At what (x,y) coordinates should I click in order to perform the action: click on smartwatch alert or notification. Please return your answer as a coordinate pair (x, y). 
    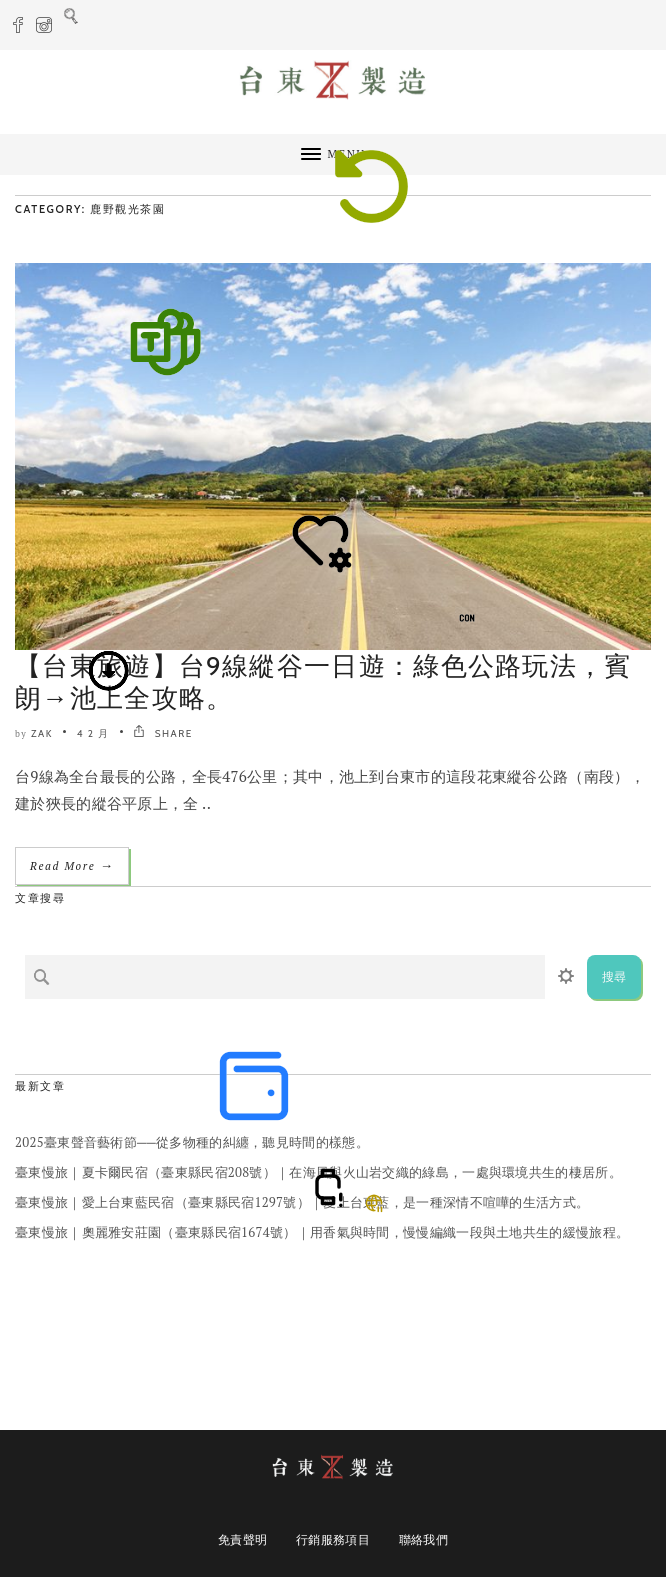
    Looking at the image, I should click on (328, 1187).